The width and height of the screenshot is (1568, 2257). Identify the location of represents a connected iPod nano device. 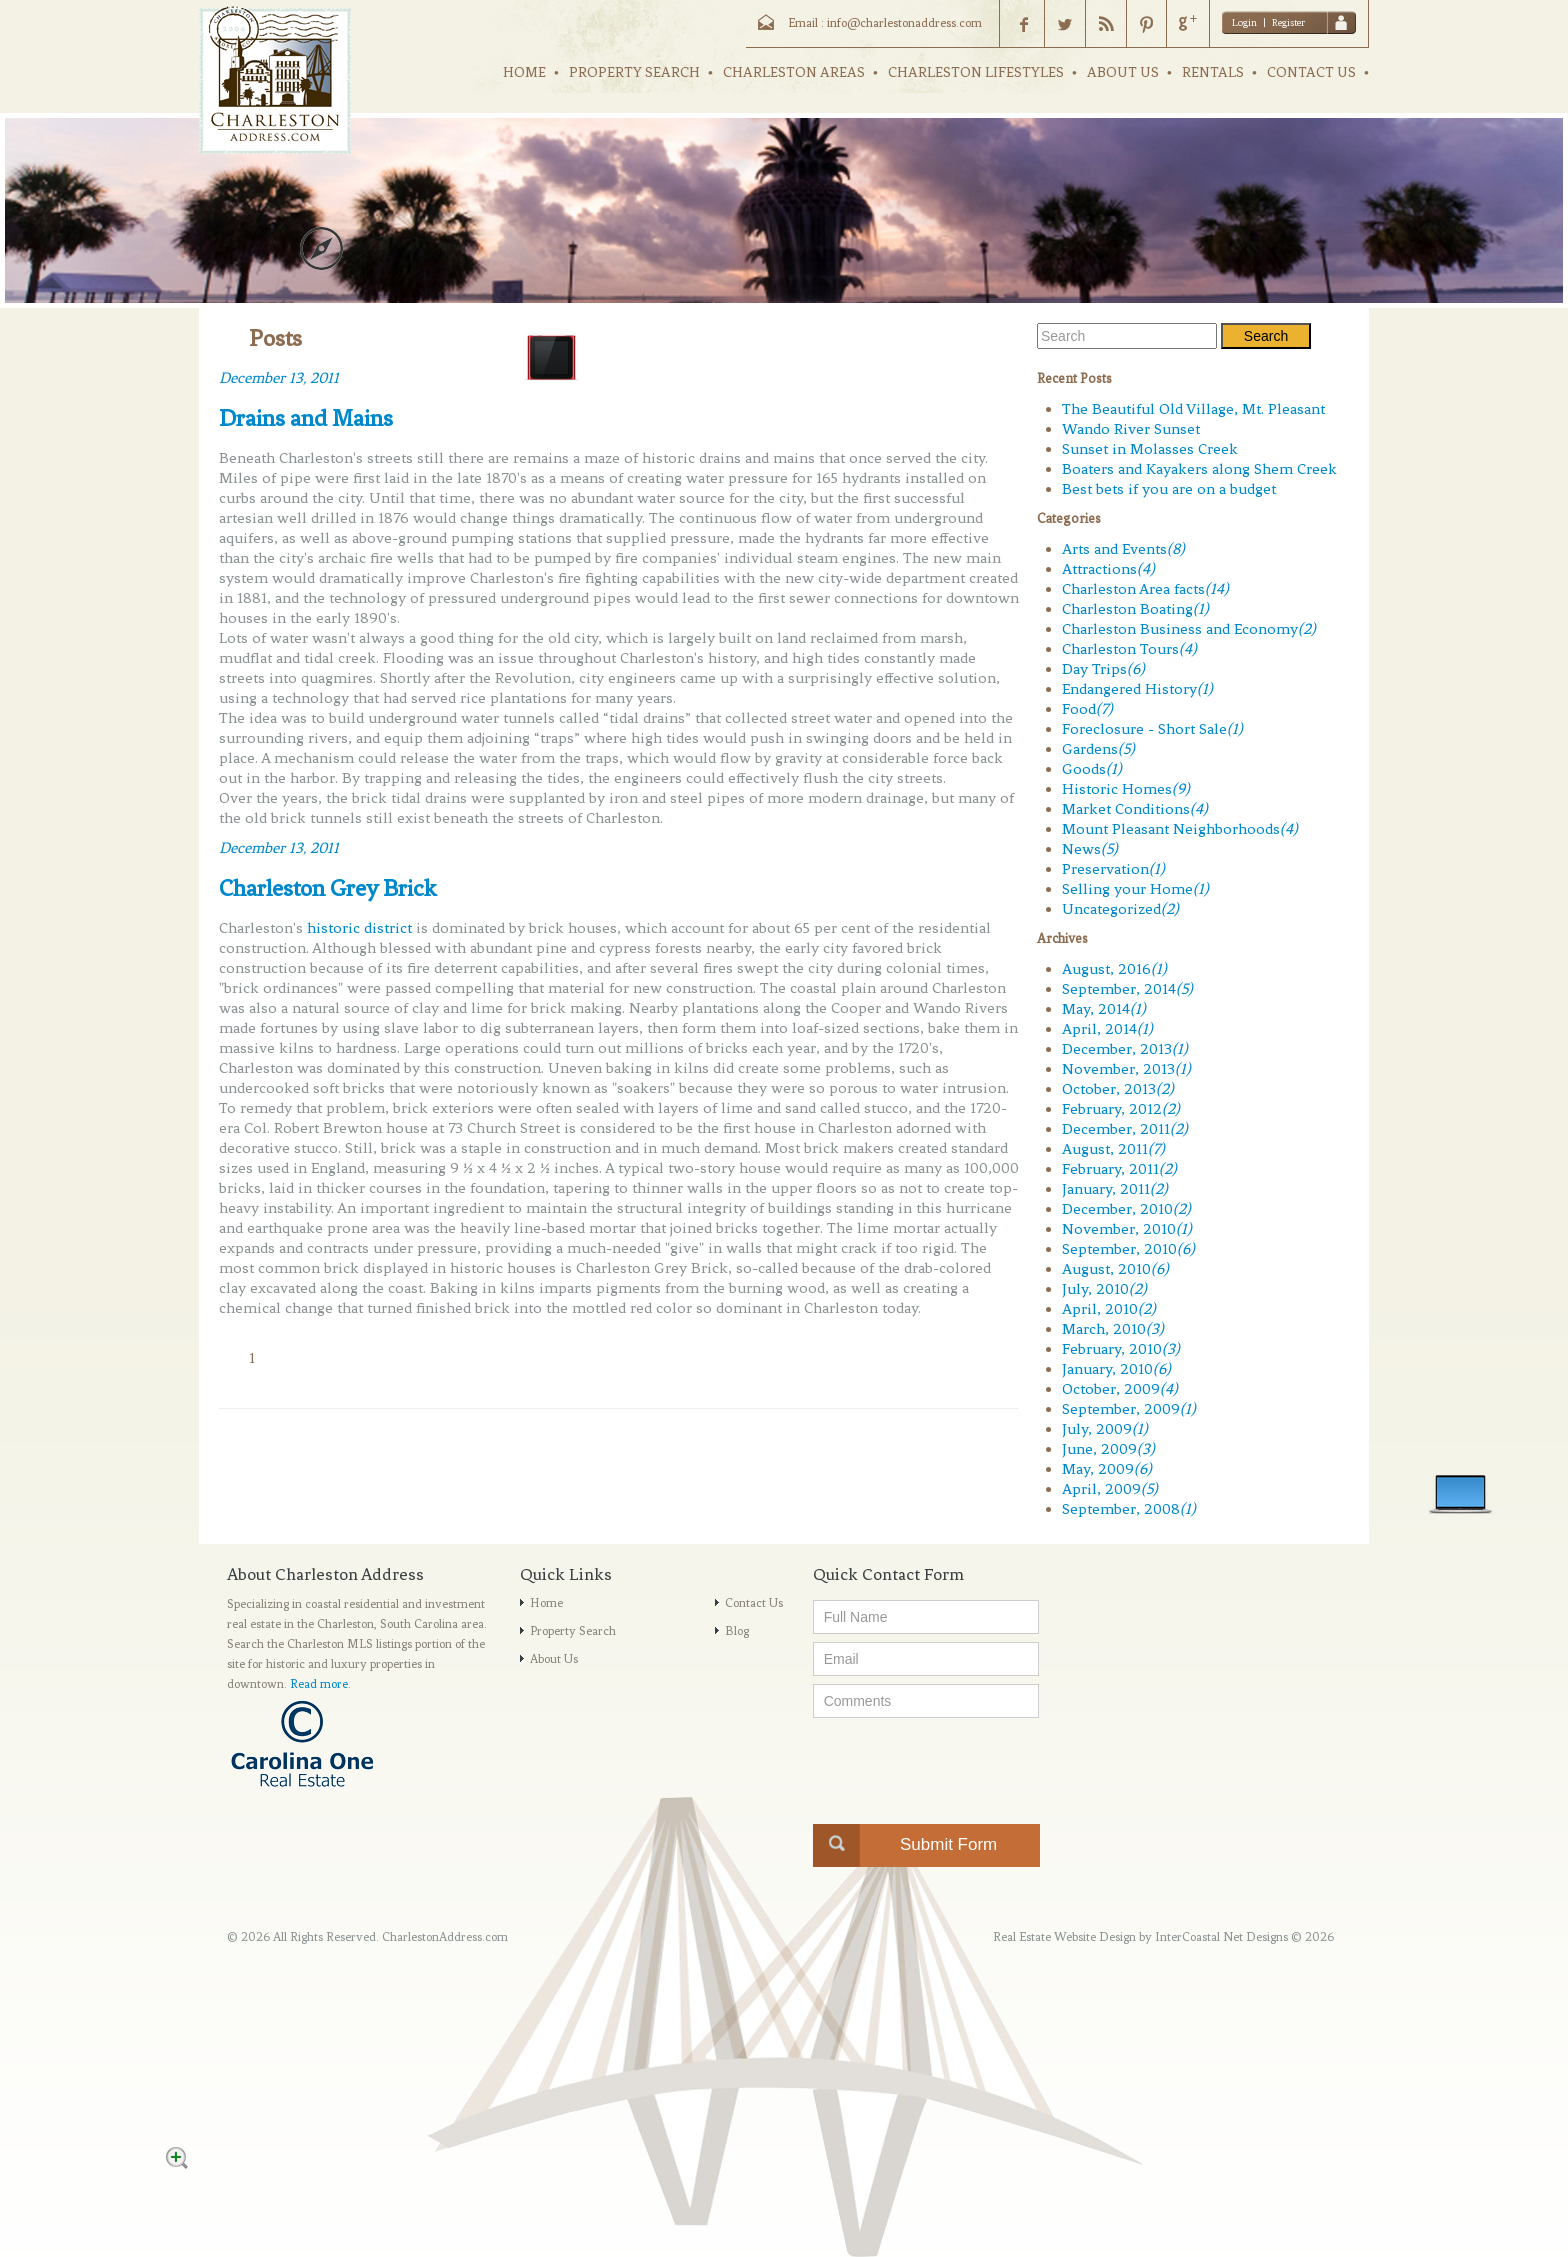
(551, 357).